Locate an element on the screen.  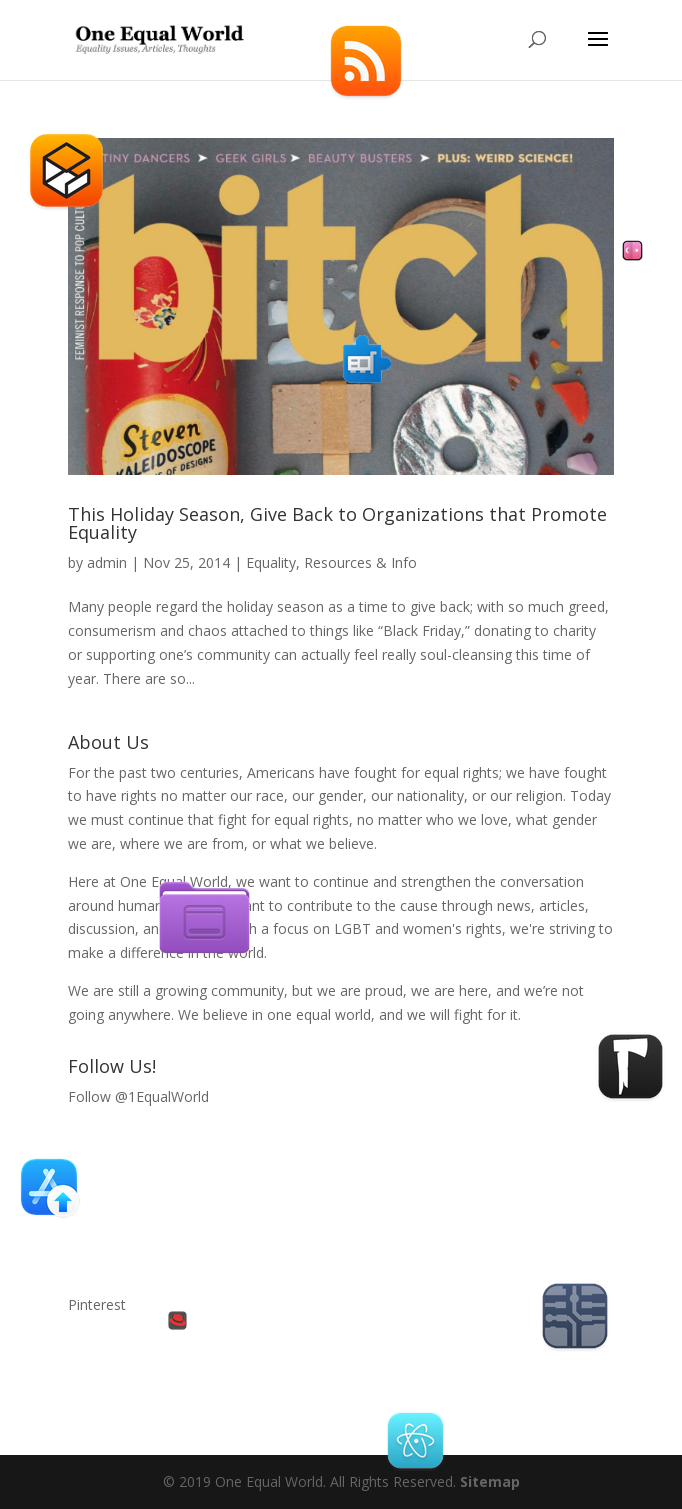
launch an electron-based application is located at coordinates (415, 1440).